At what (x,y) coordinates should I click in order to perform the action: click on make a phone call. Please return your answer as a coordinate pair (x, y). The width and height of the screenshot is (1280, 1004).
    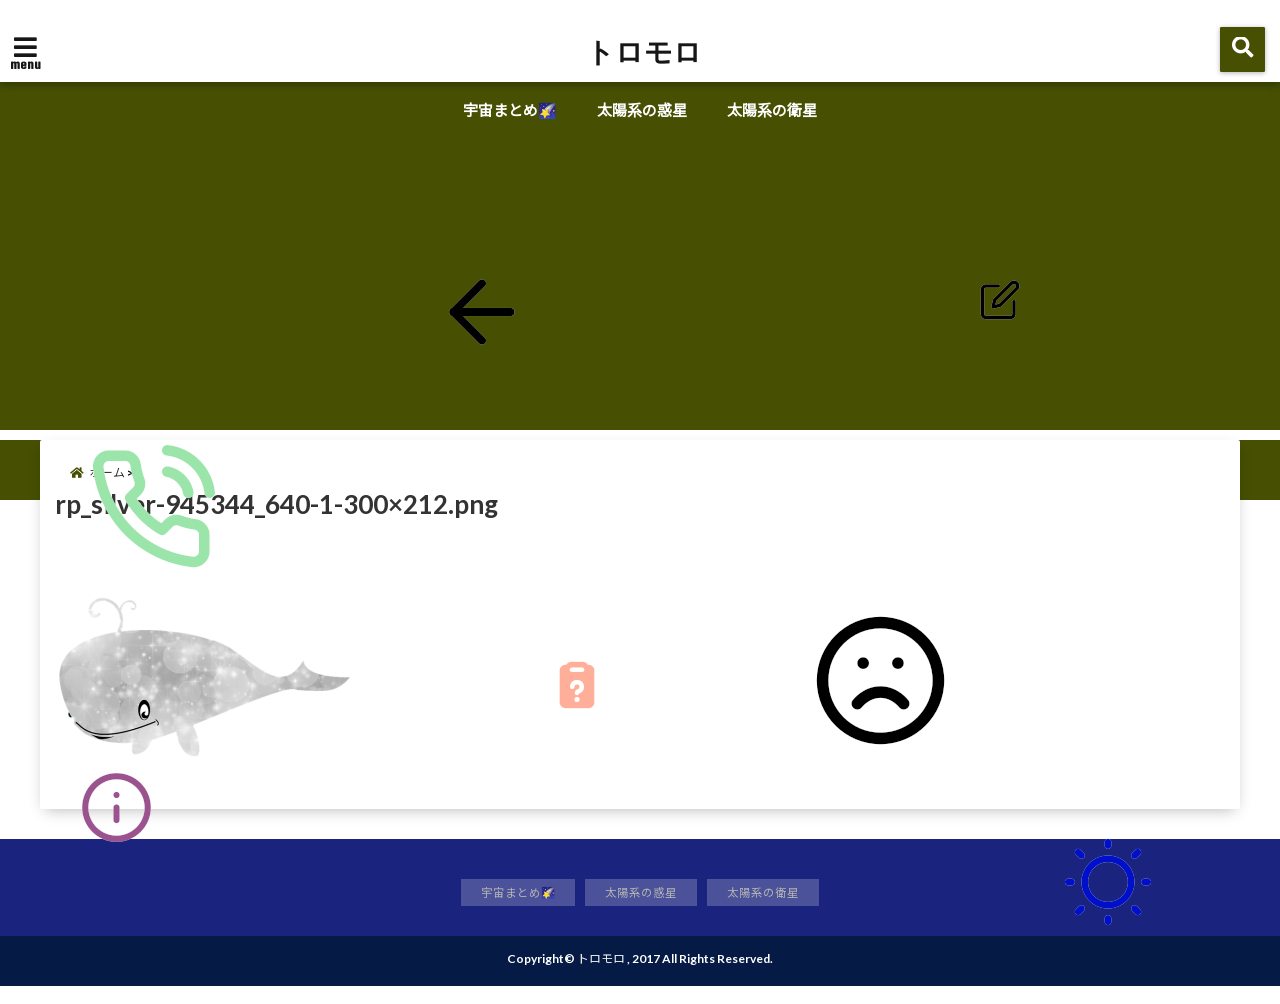
    Looking at the image, I should click on (151, 509).